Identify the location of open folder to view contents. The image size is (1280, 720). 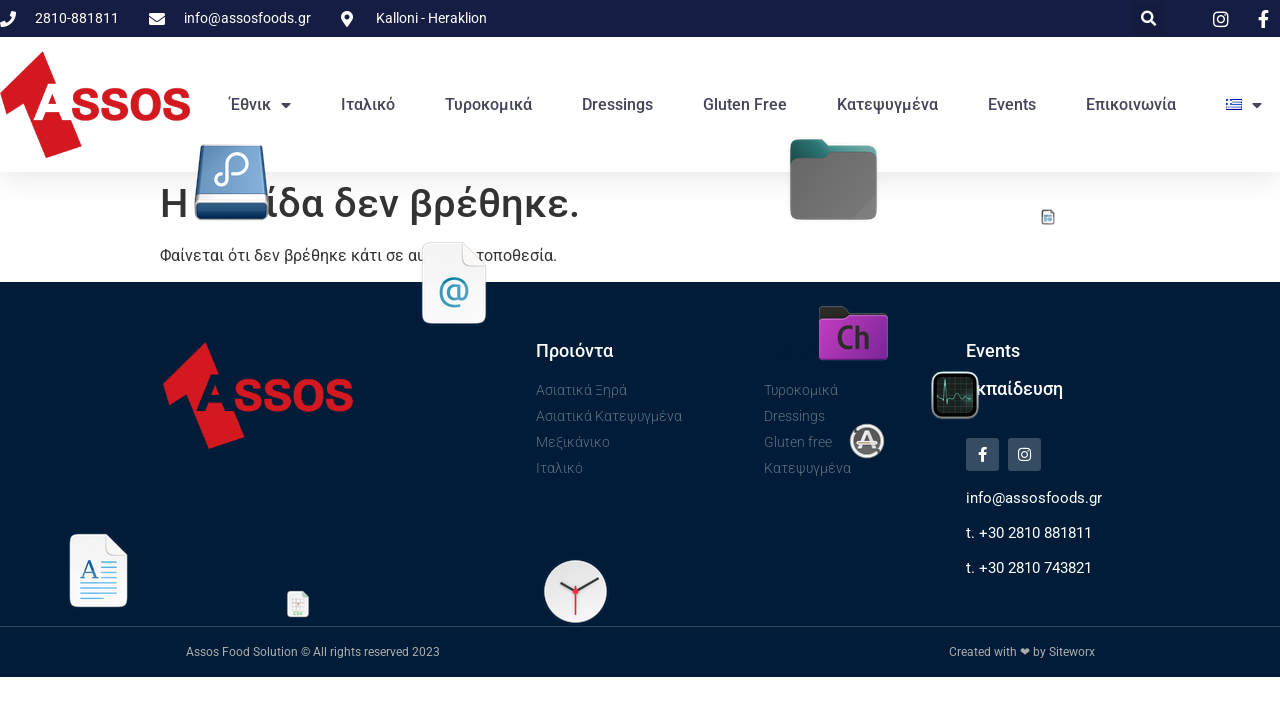
(833, 179).